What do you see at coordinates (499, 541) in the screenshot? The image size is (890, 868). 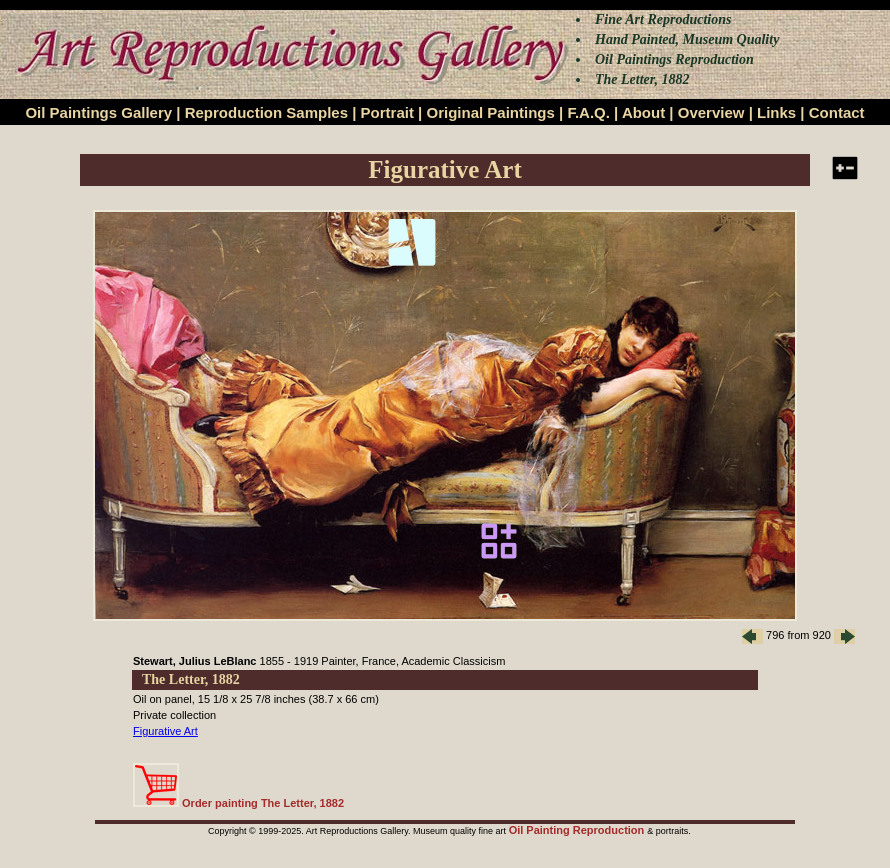 I see `add a new function or module` at bounding box center [499, 541].